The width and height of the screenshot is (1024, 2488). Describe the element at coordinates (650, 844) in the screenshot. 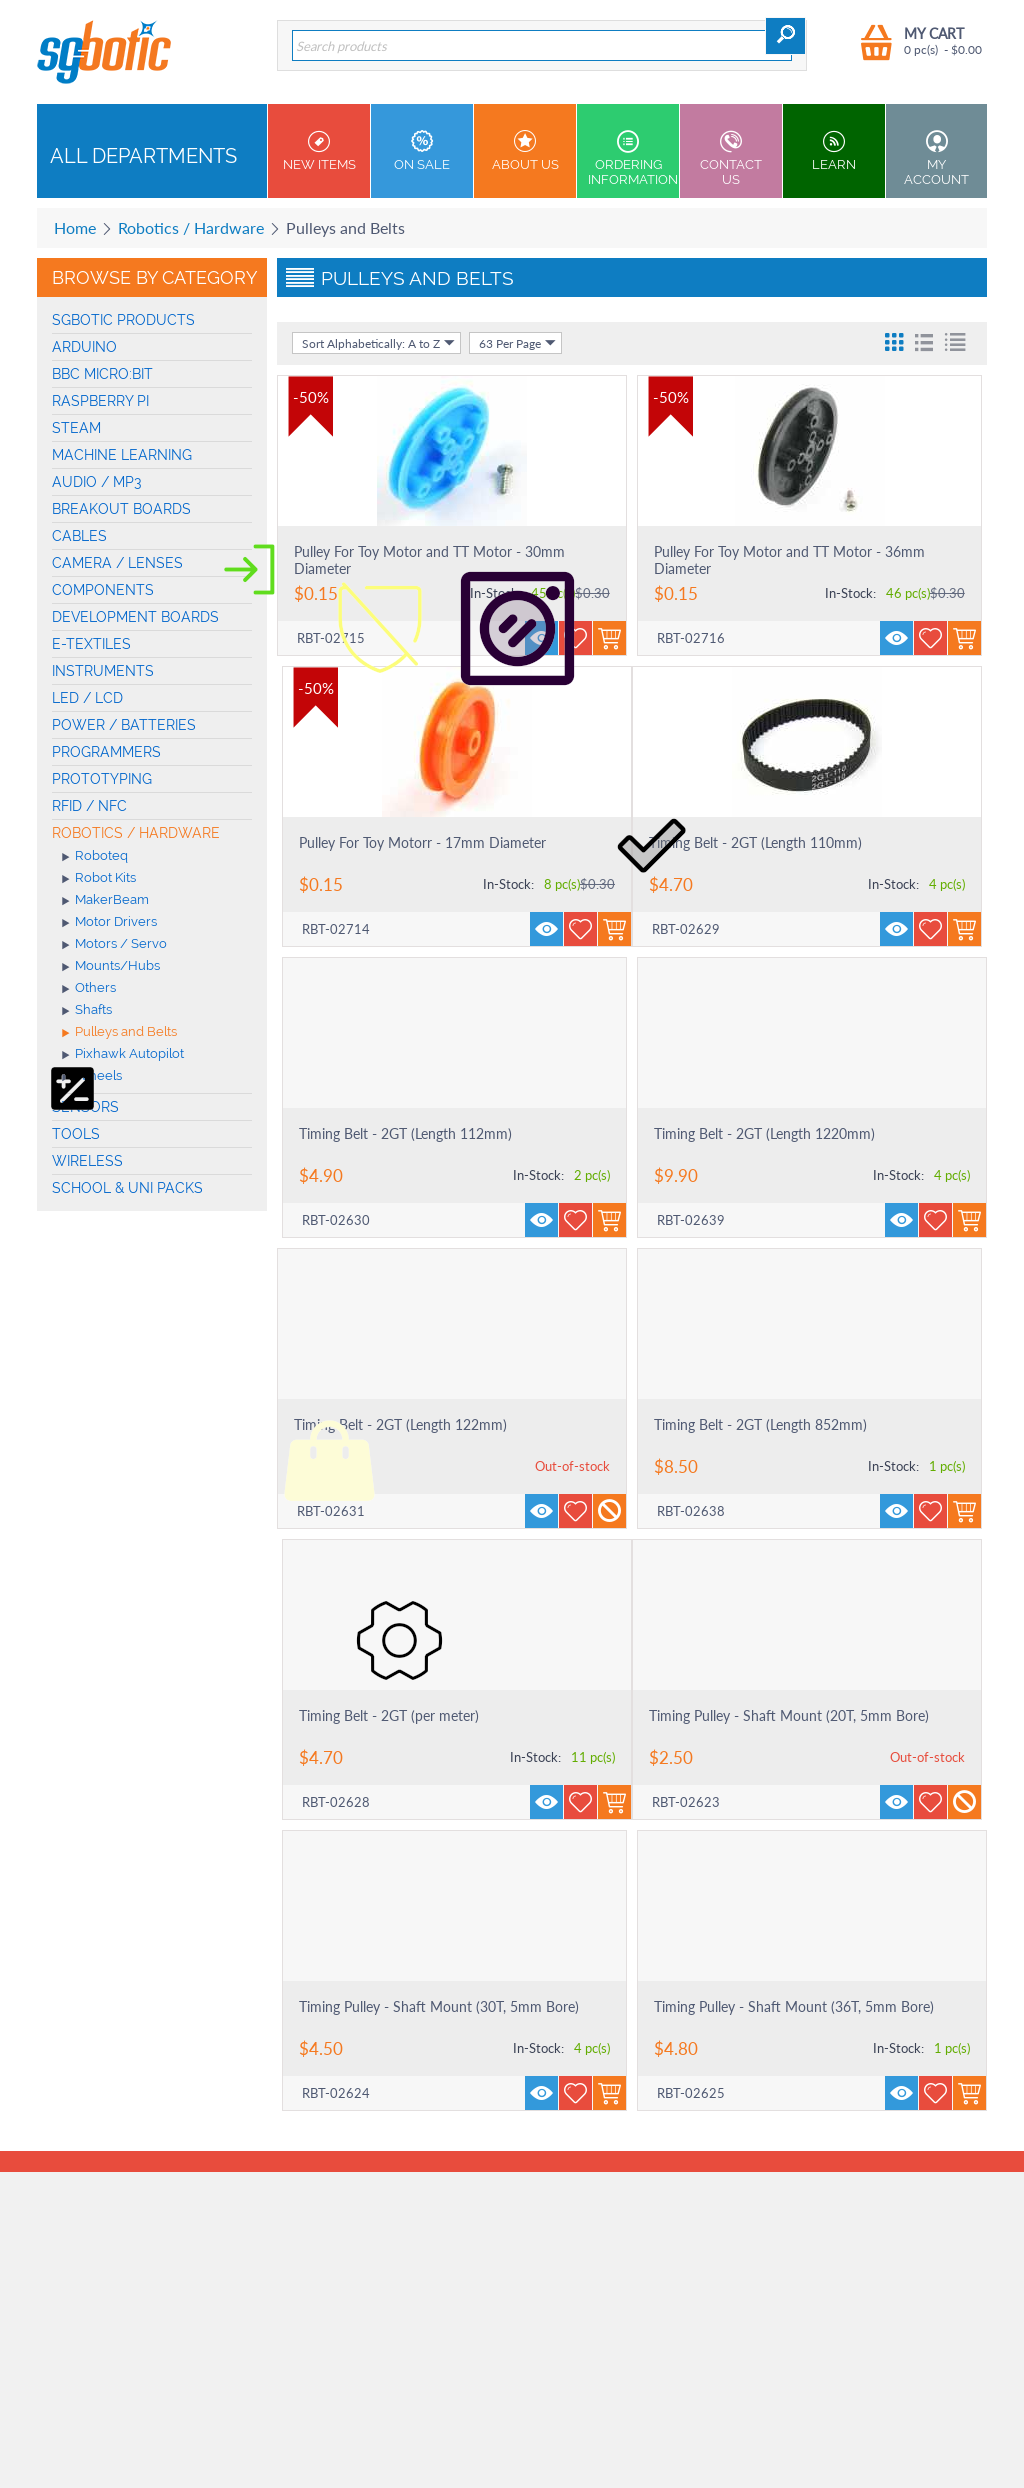

I see `confirm or submit an action` at that location.